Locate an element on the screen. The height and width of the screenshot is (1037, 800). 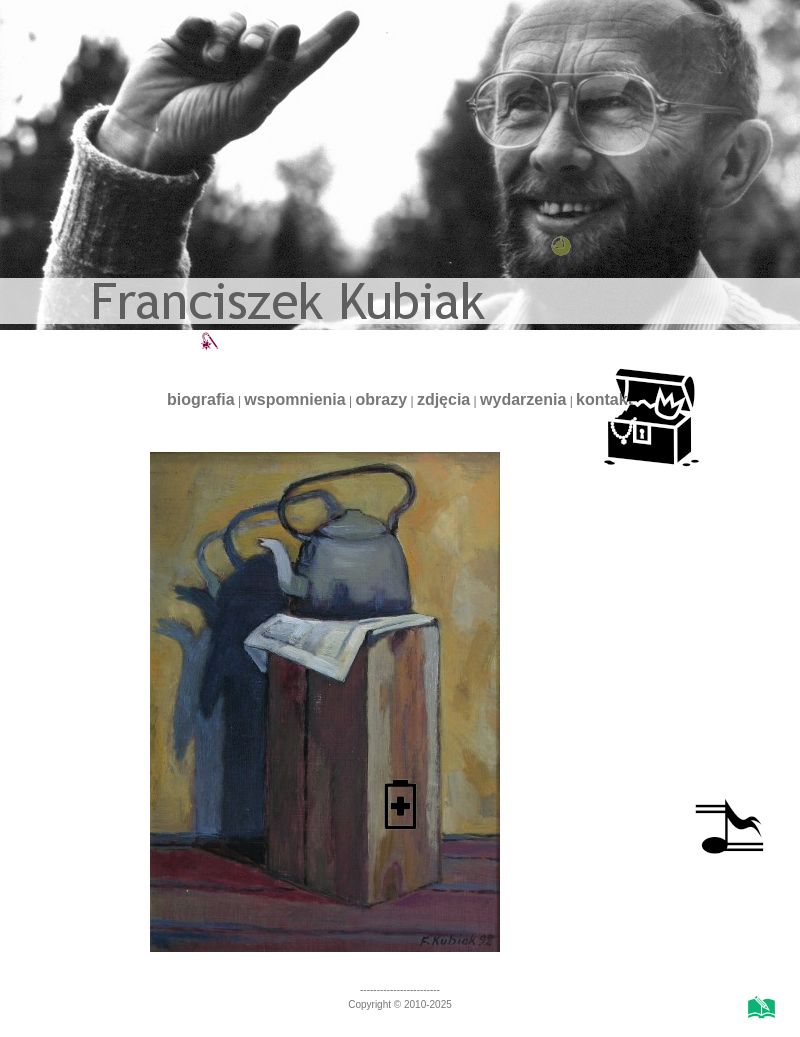
select flail weapon in game inventory is located at coordinates (209, 341).